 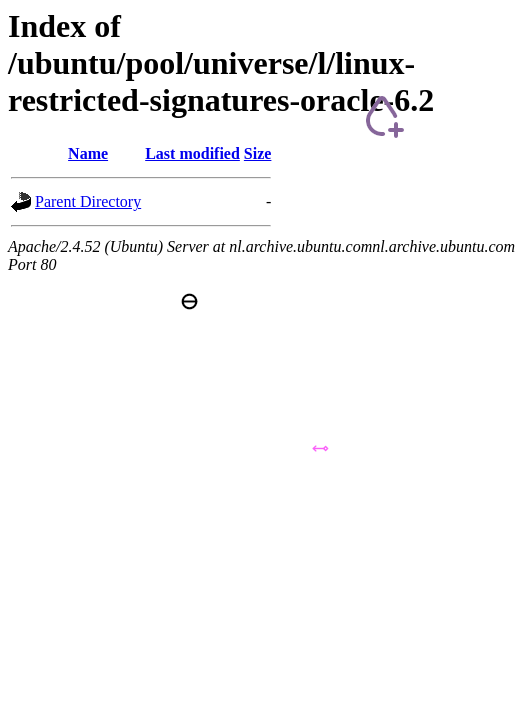 I want to click on navigate back to previous step, so click(x=320, y=448).